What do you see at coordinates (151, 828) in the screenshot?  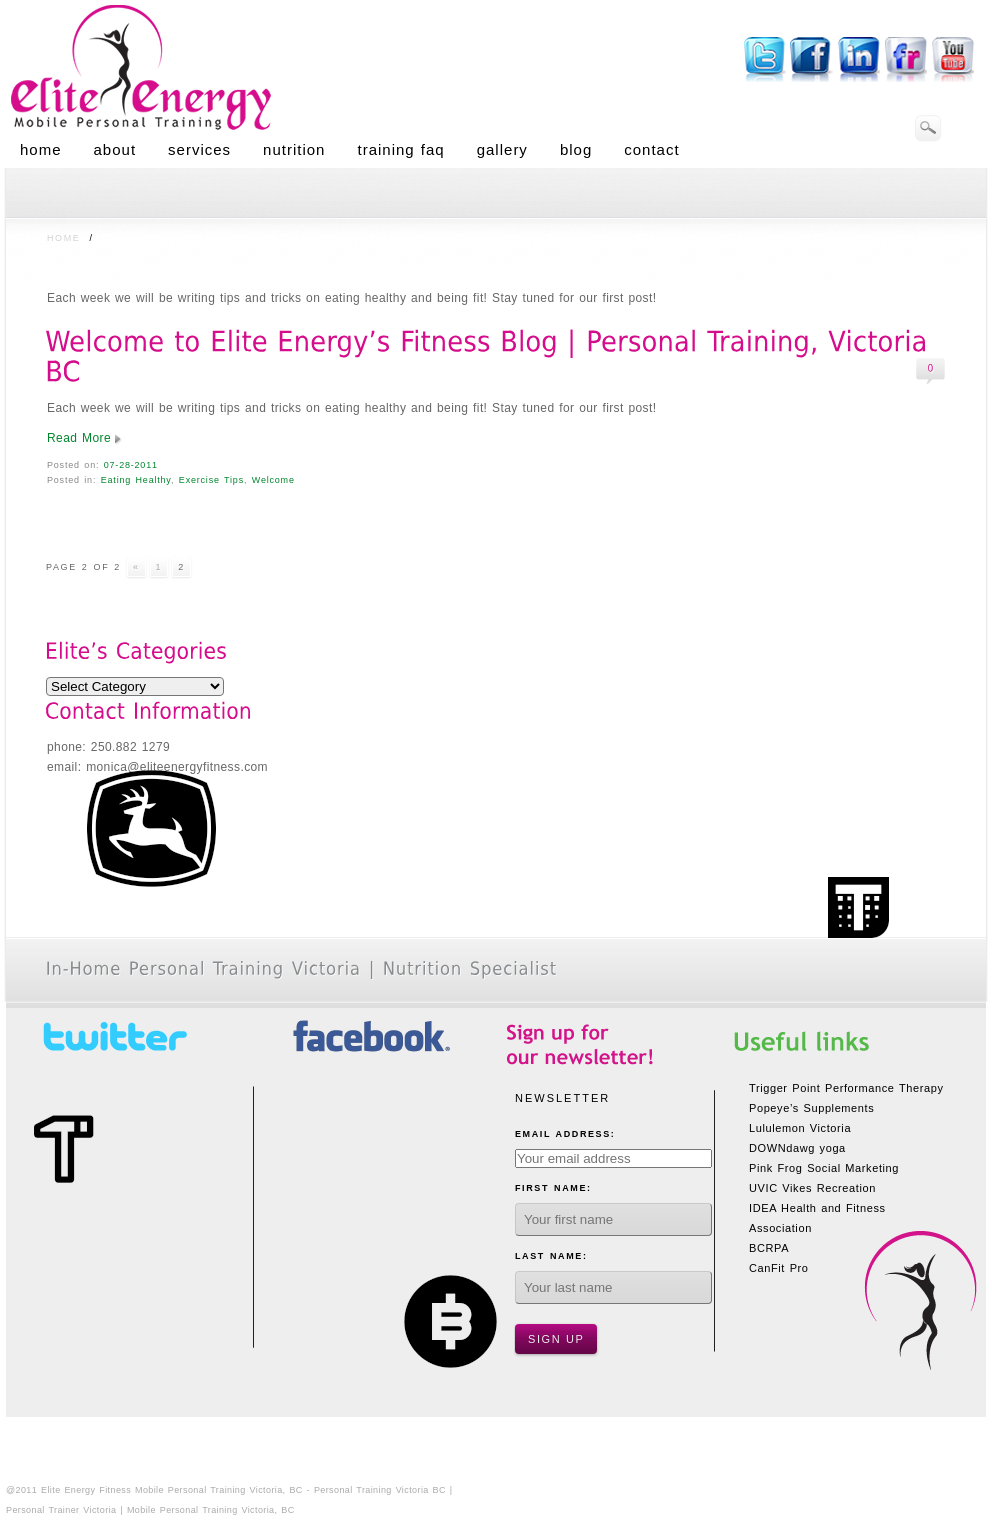 I see `John Deere brand logo` at bounding box center [151, 828].